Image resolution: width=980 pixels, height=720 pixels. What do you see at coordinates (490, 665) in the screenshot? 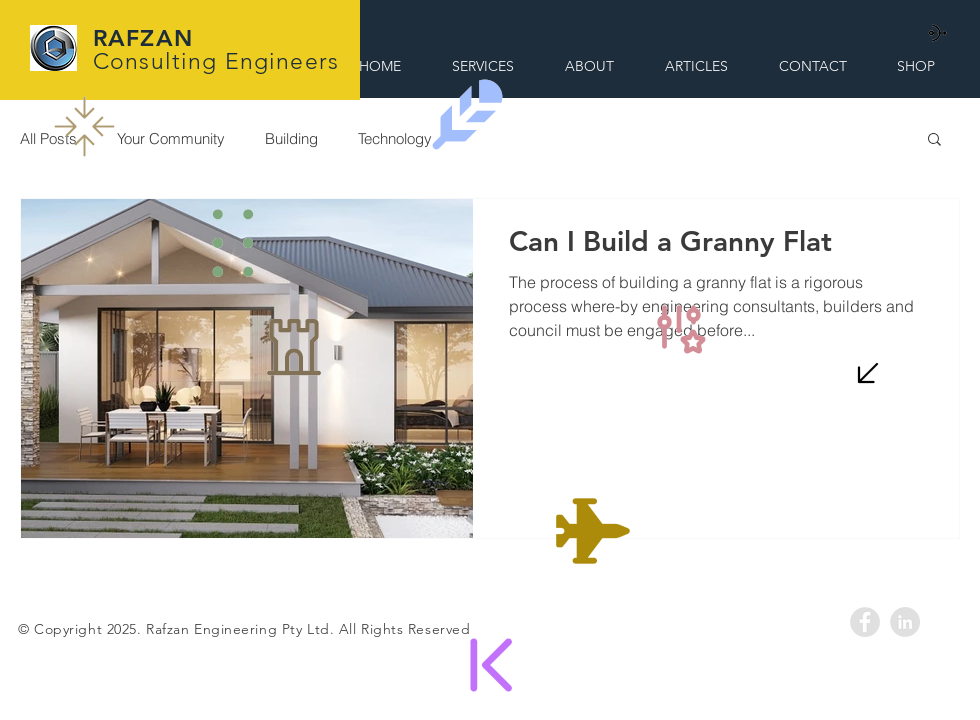
I see `navigate to the beginning or first item` at bounding box center [490, 665].